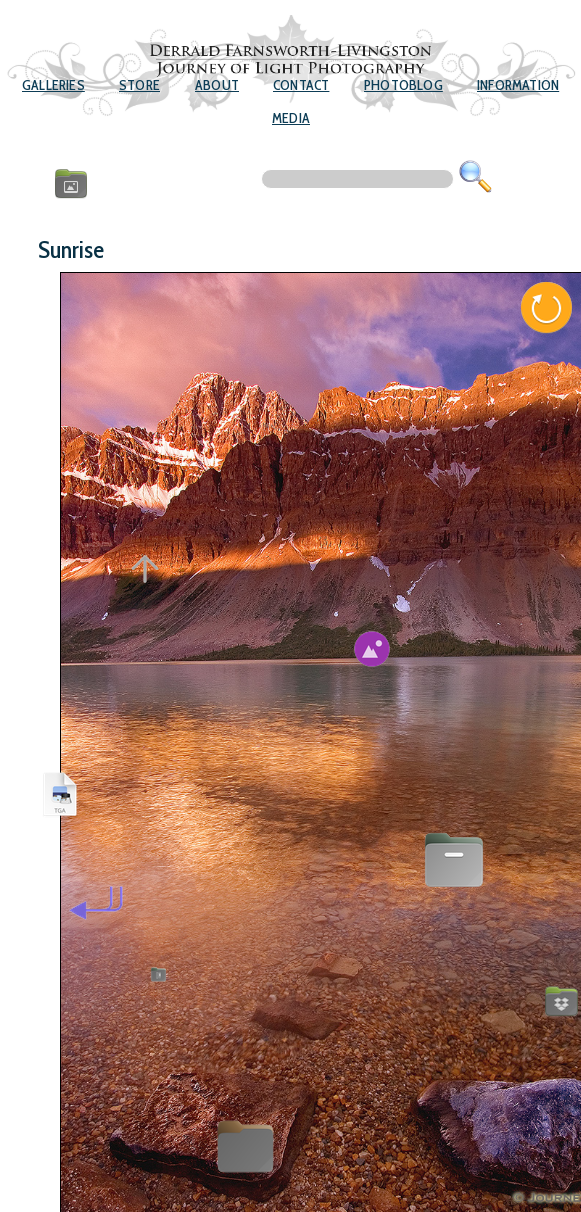 The height and width of the screenshot is (1212, 581). I want to click on a TGA image file, so click(60, 795).